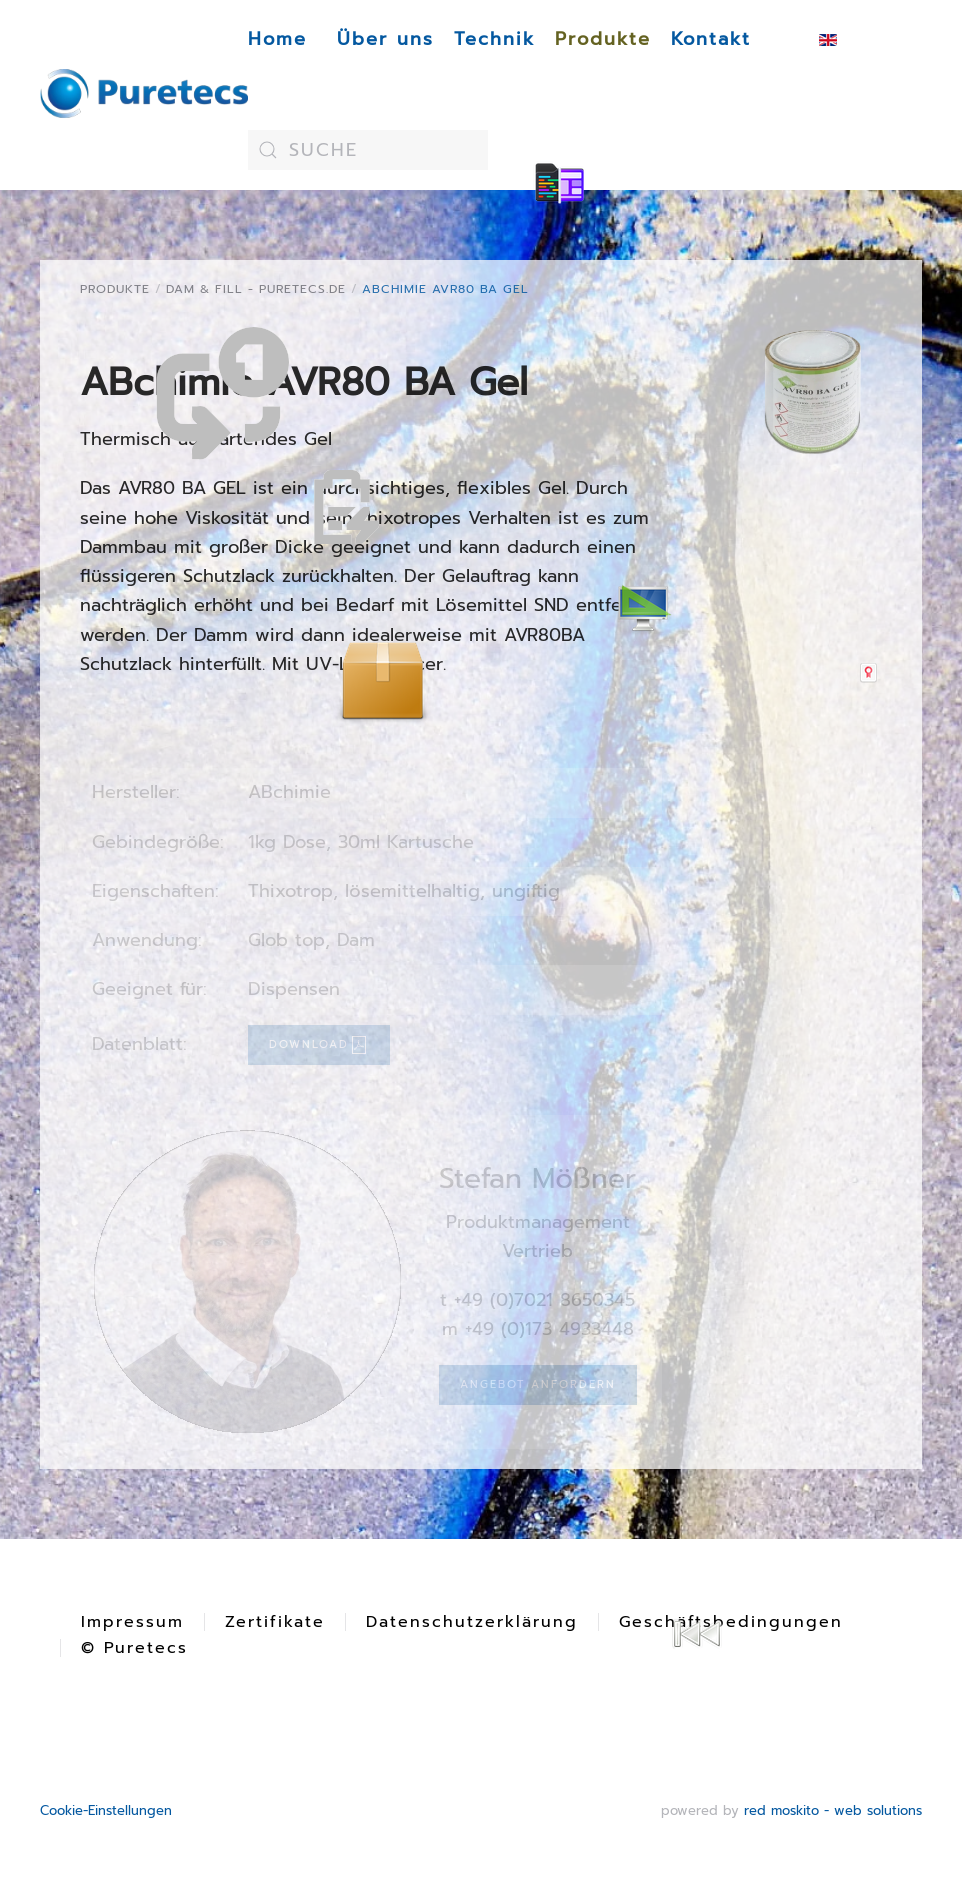 This screenshot has height=1890, width=962. What do you see at coordinates (644, 608) in the screenshot?
I see `access display settings` at bounding box center [644, 608].